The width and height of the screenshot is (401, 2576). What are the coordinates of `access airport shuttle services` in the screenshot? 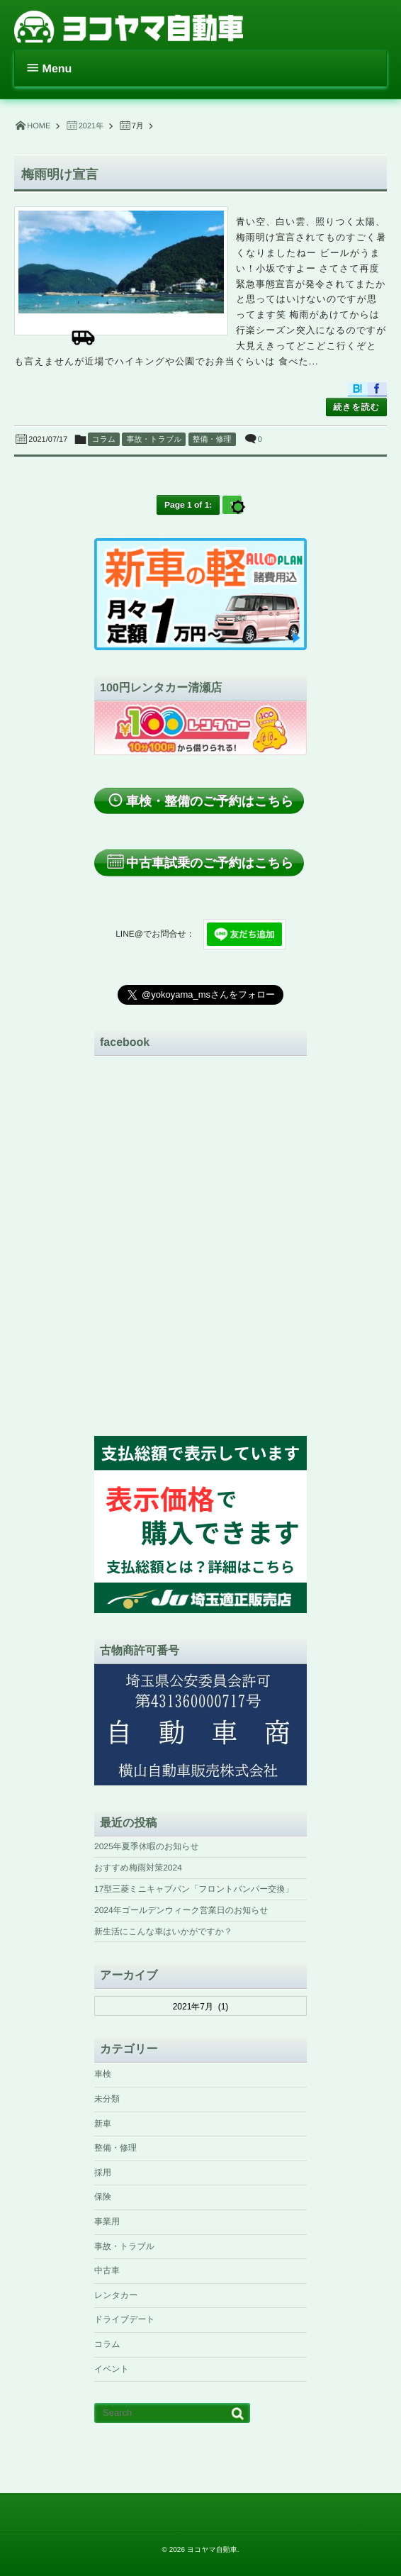 It's located at (83, 338).